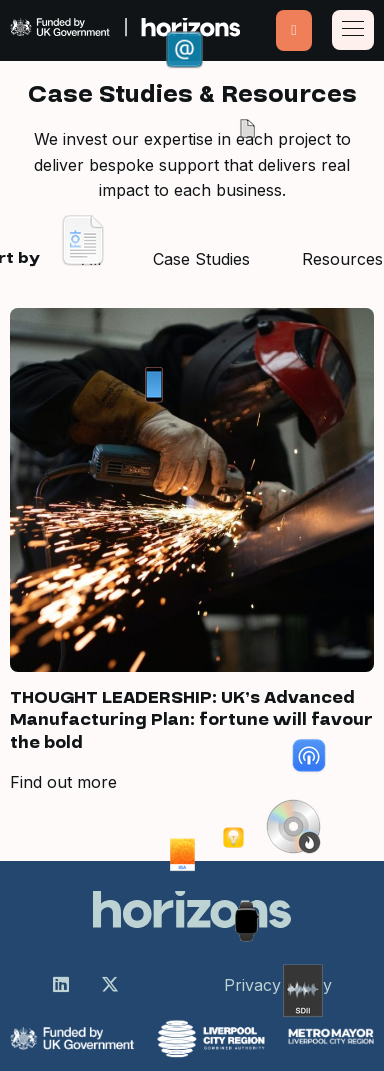  Describe the element at coordinates (233, 837) in the screenshot. I see `open the Tips app for helpful hints and tutorials` at that location.